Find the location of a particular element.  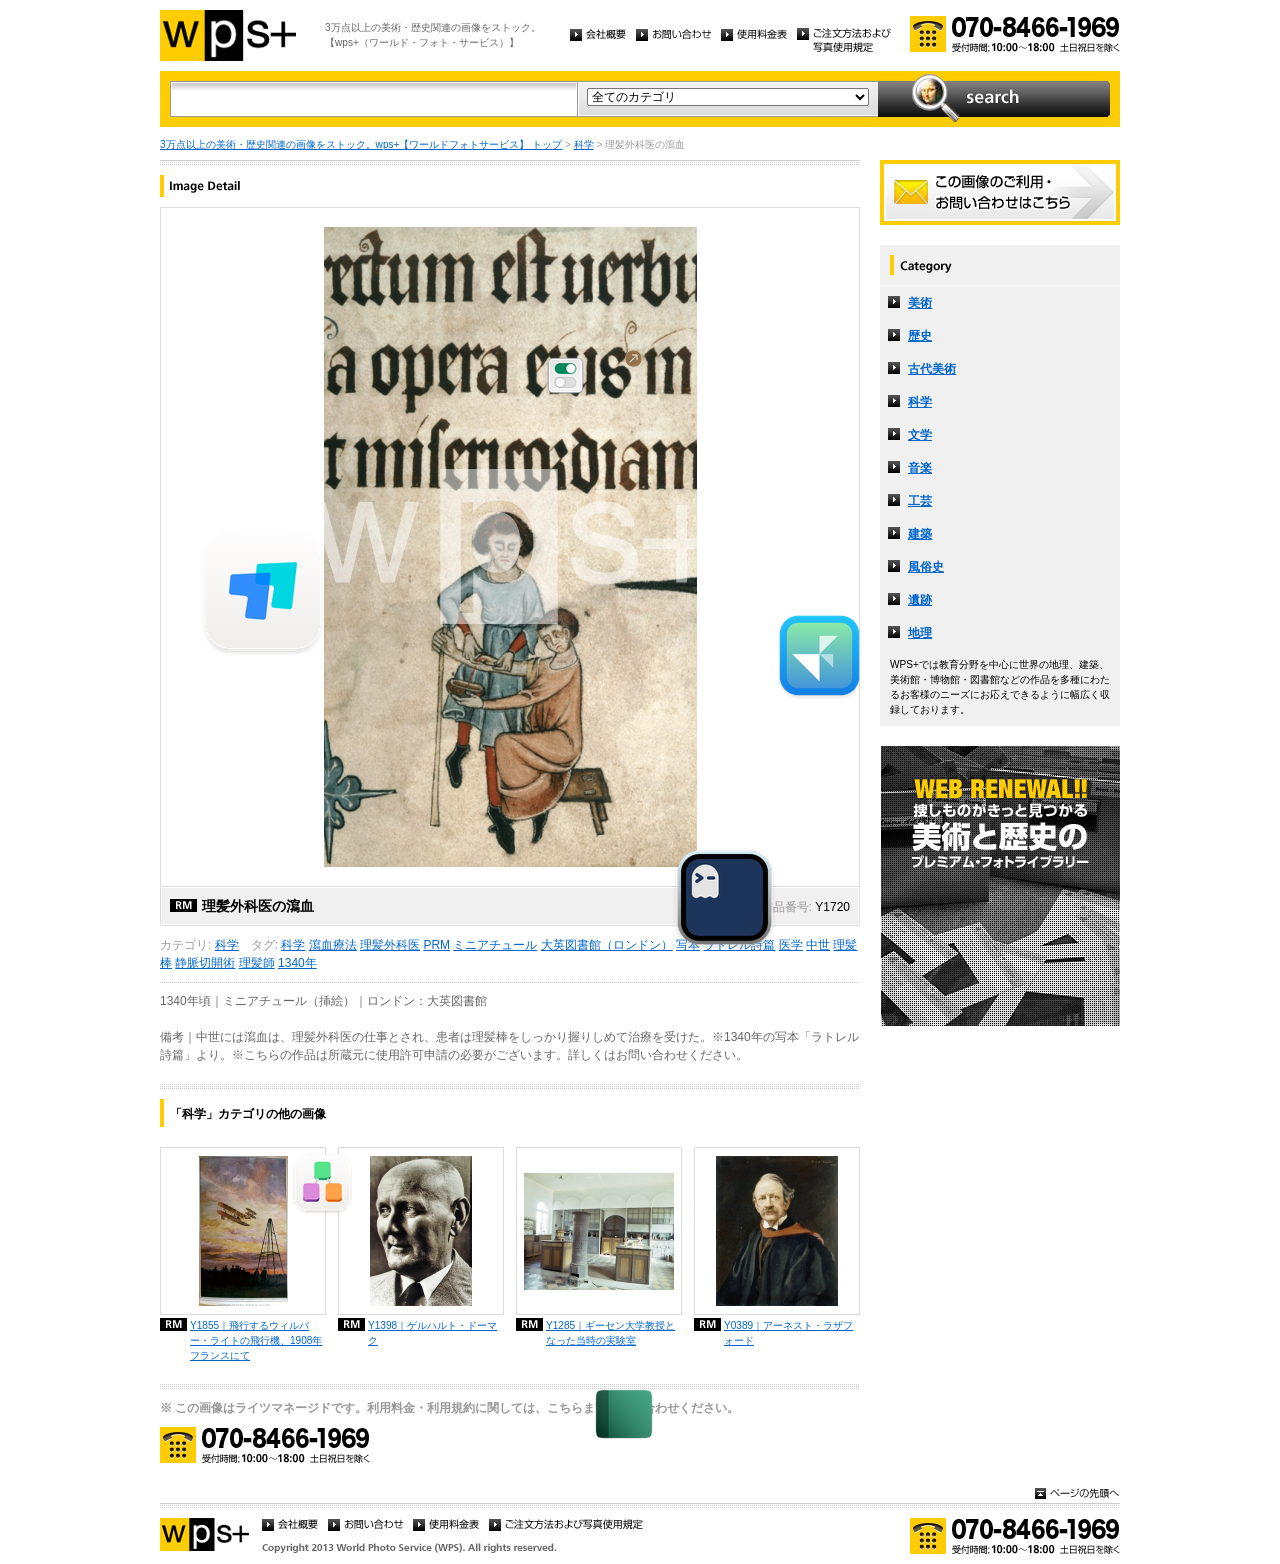

open gnome tweaks to customize desktop settings is located at coordinates (565, 375).